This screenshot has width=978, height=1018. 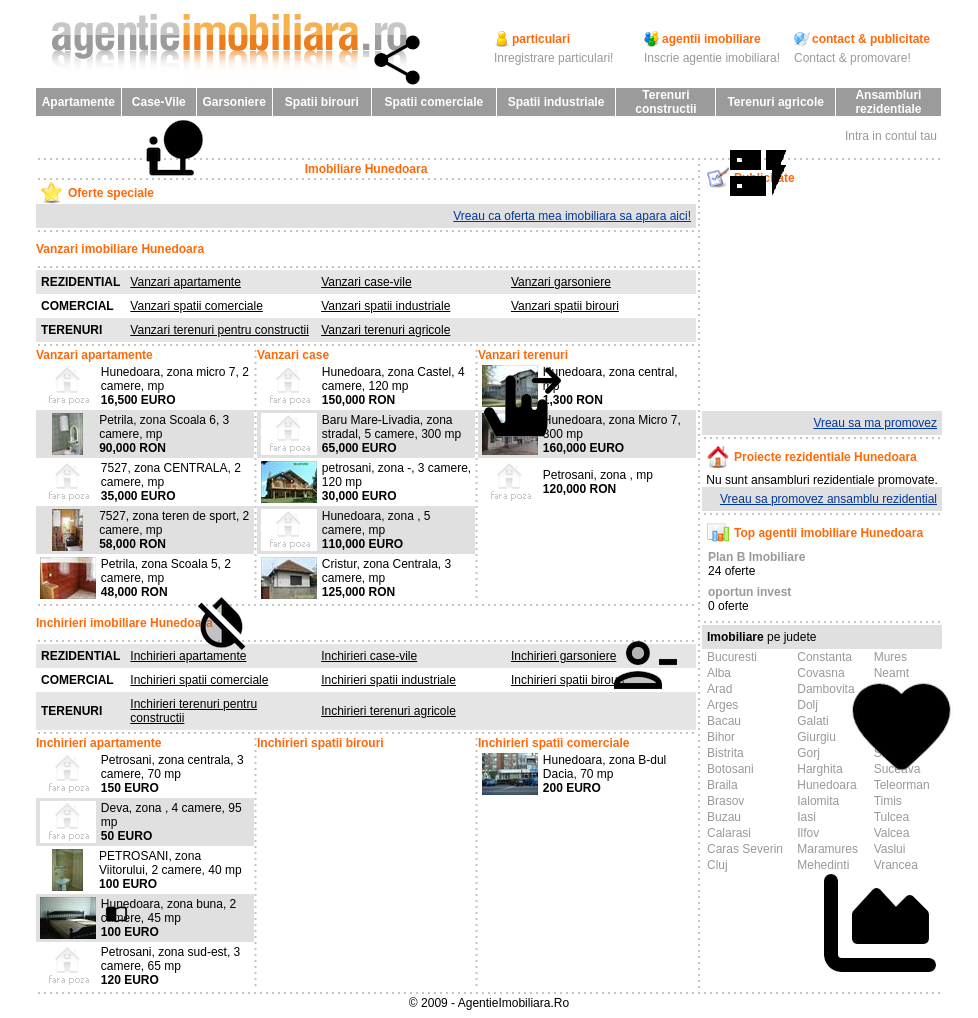 What do you see at coordinates (397, 60) in the screenshot?
I see `share this content` at bounding box center [397, 60].